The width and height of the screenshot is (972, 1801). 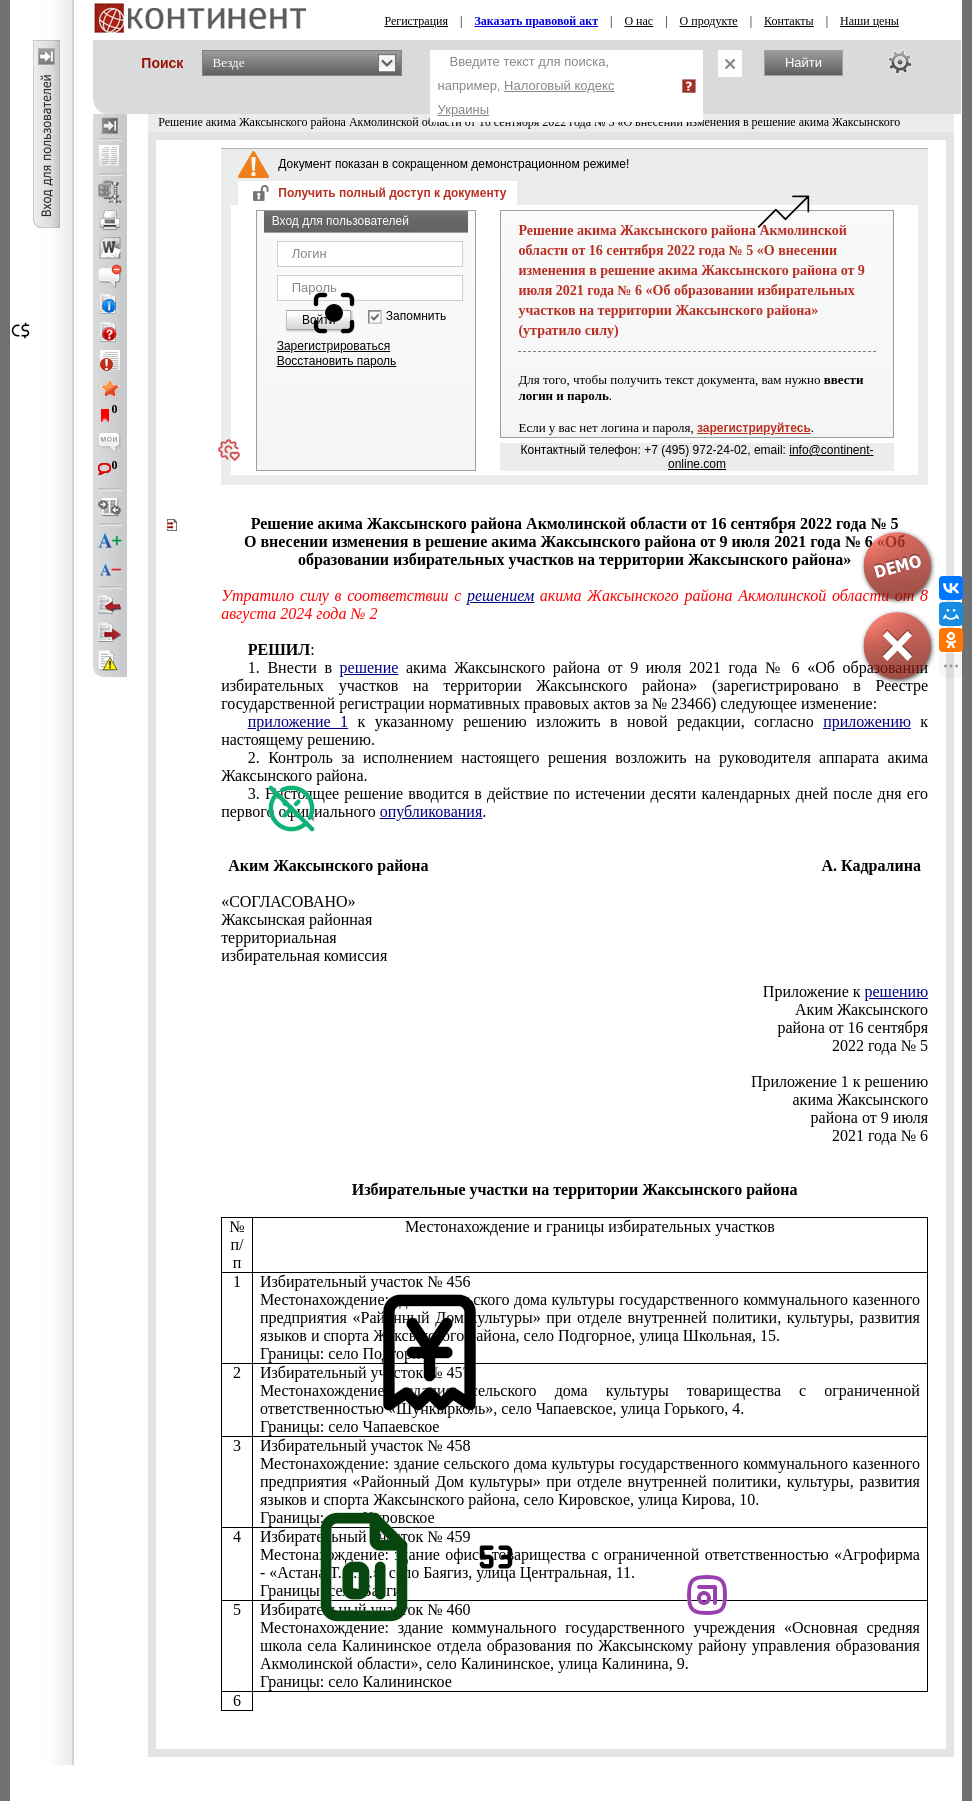 What do you see at coordinates (429, 1352) in the screenshot?
I see `view receipt in yuan currency` at bounding box center [429, 1352].